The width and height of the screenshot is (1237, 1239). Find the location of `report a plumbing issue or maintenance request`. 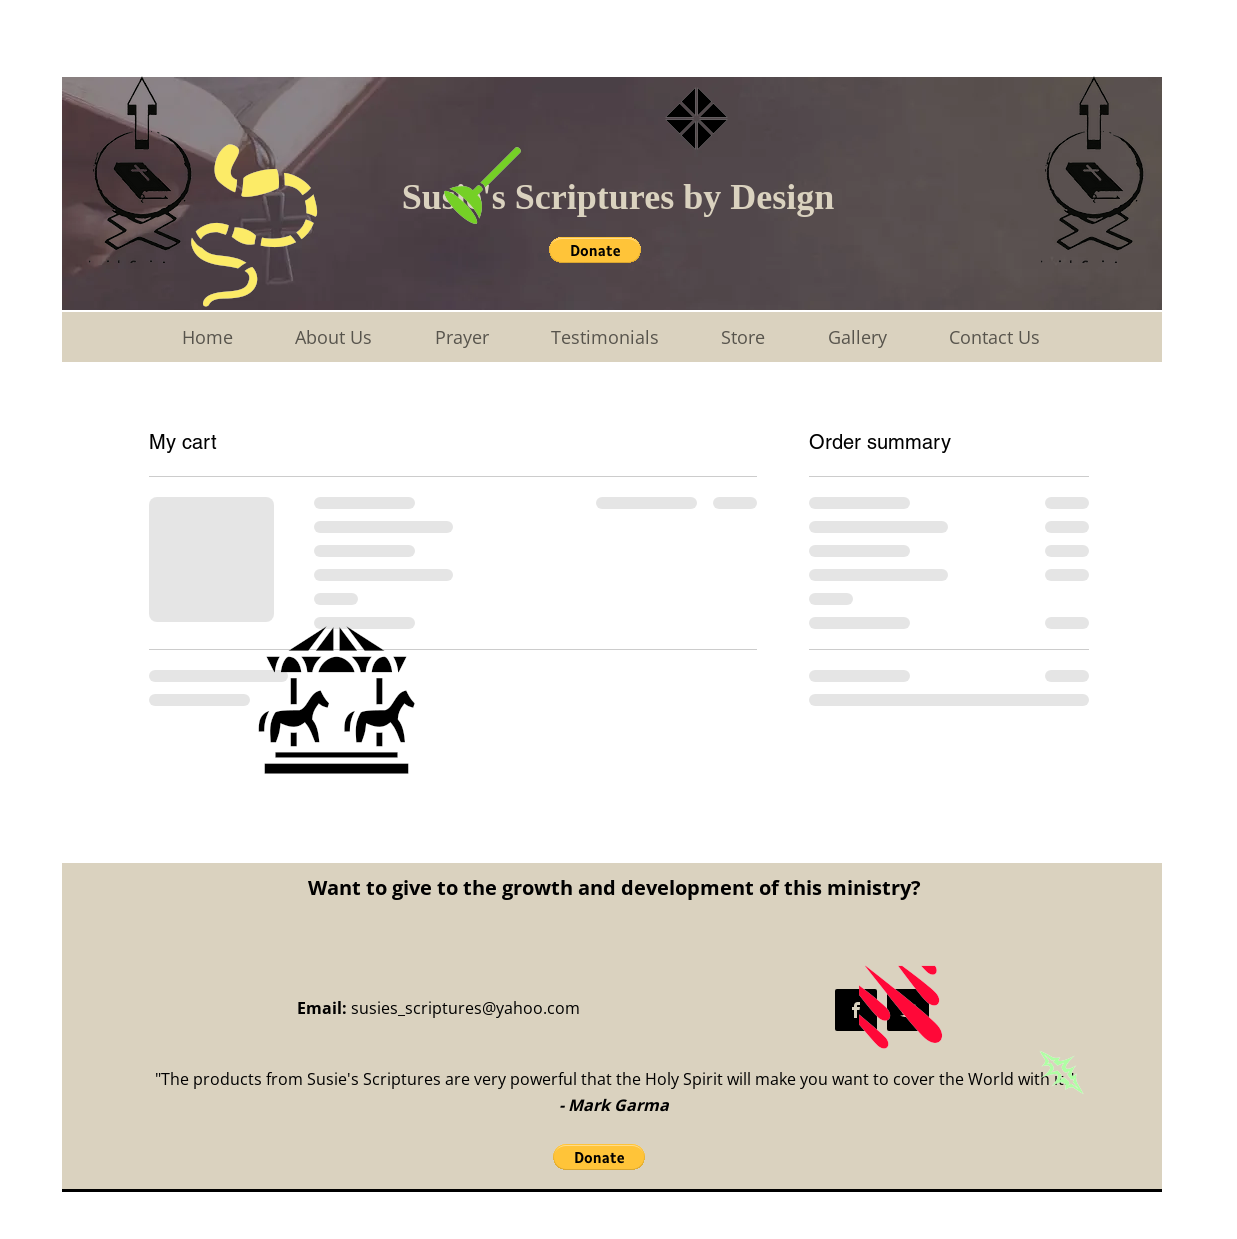

report a plumbing issue or maintenance request is located at coordinates (482, 185).